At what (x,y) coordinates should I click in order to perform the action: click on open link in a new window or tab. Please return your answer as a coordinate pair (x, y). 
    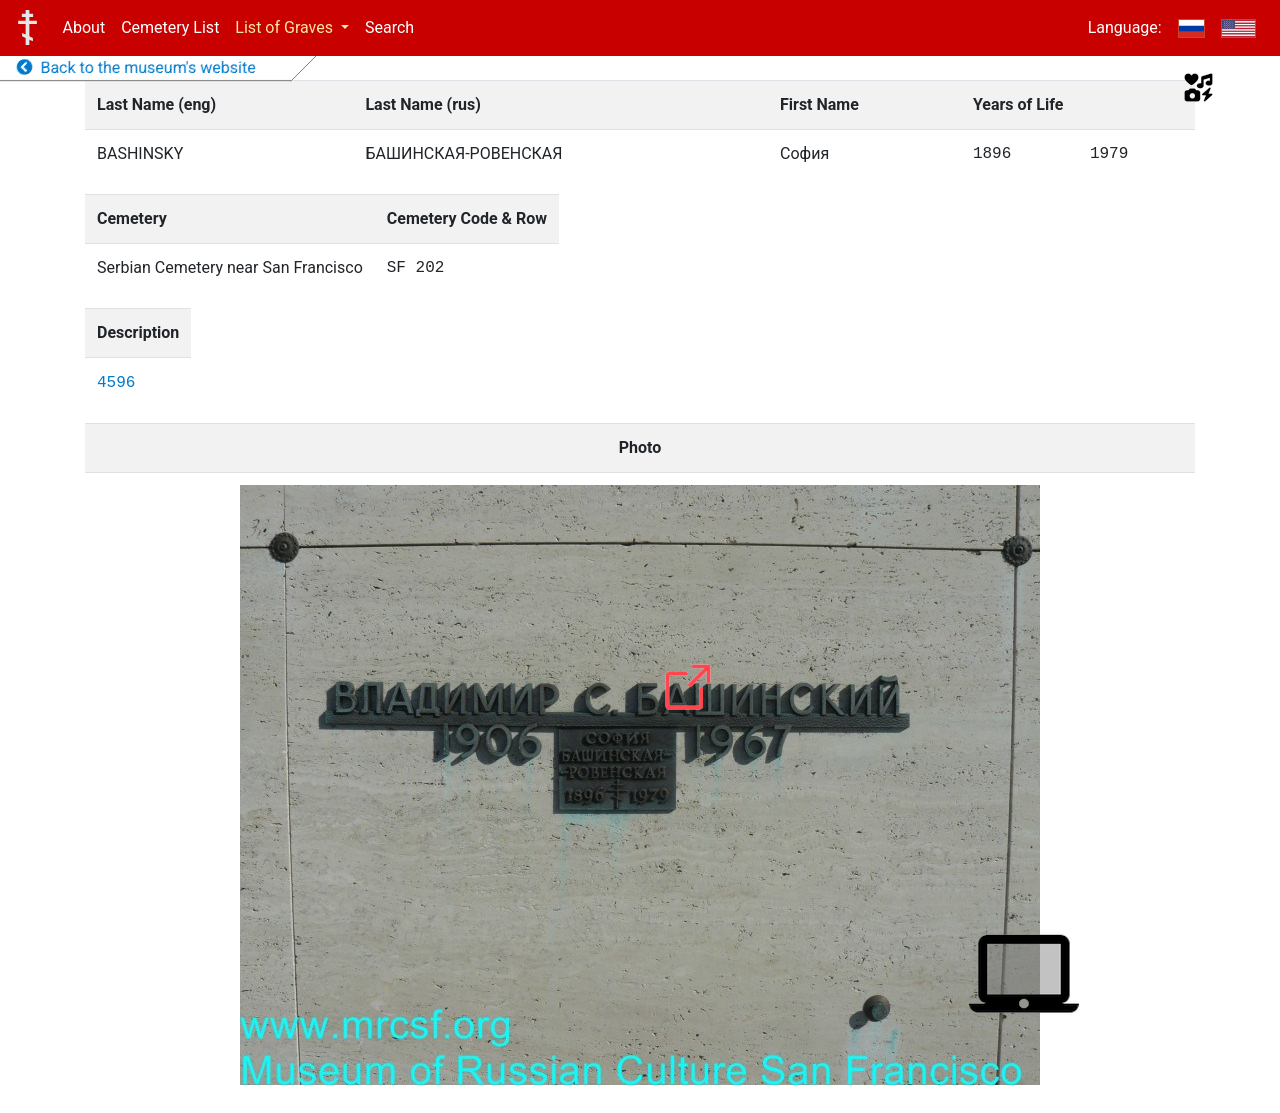
    Looking at the image, I should click on (688, 687).